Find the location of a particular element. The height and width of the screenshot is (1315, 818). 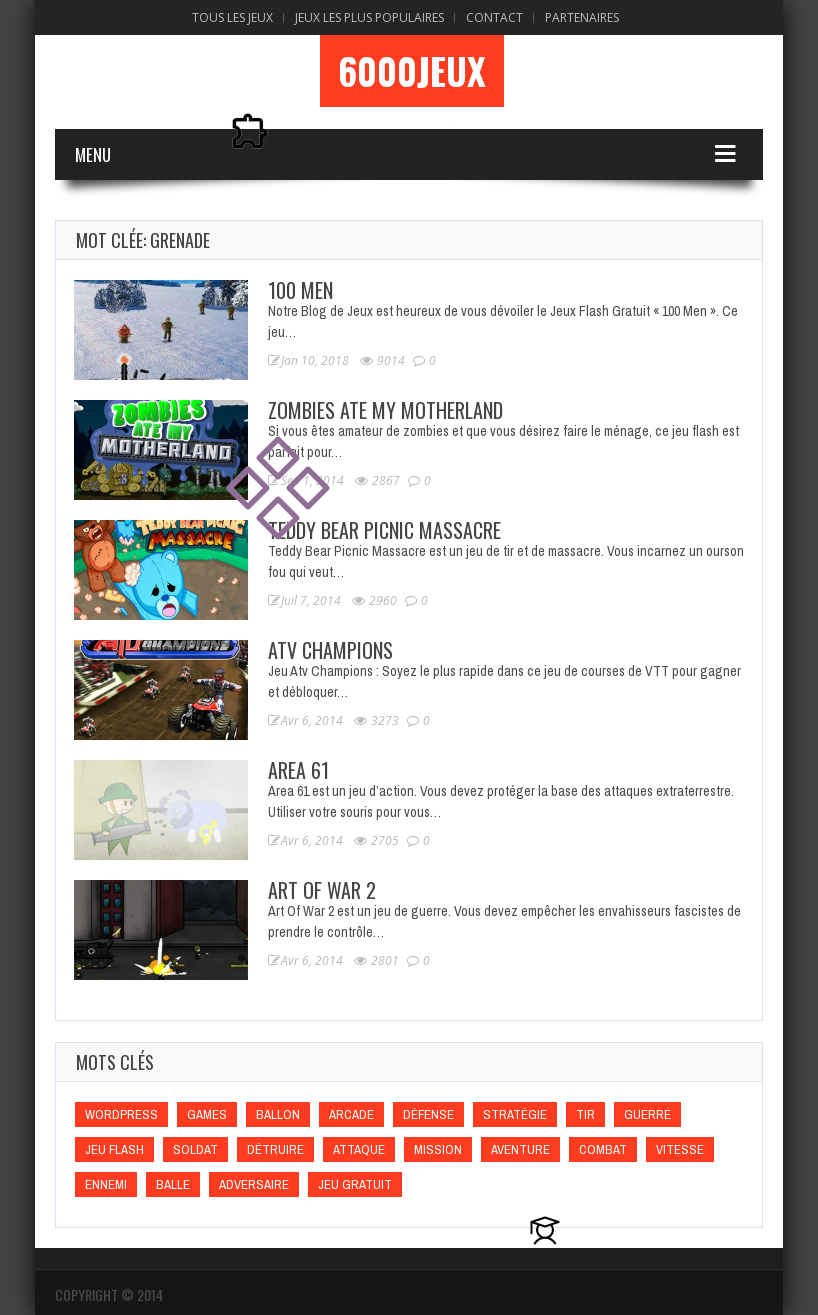

indicates gender options or settings is located at coordinates (206, 833).